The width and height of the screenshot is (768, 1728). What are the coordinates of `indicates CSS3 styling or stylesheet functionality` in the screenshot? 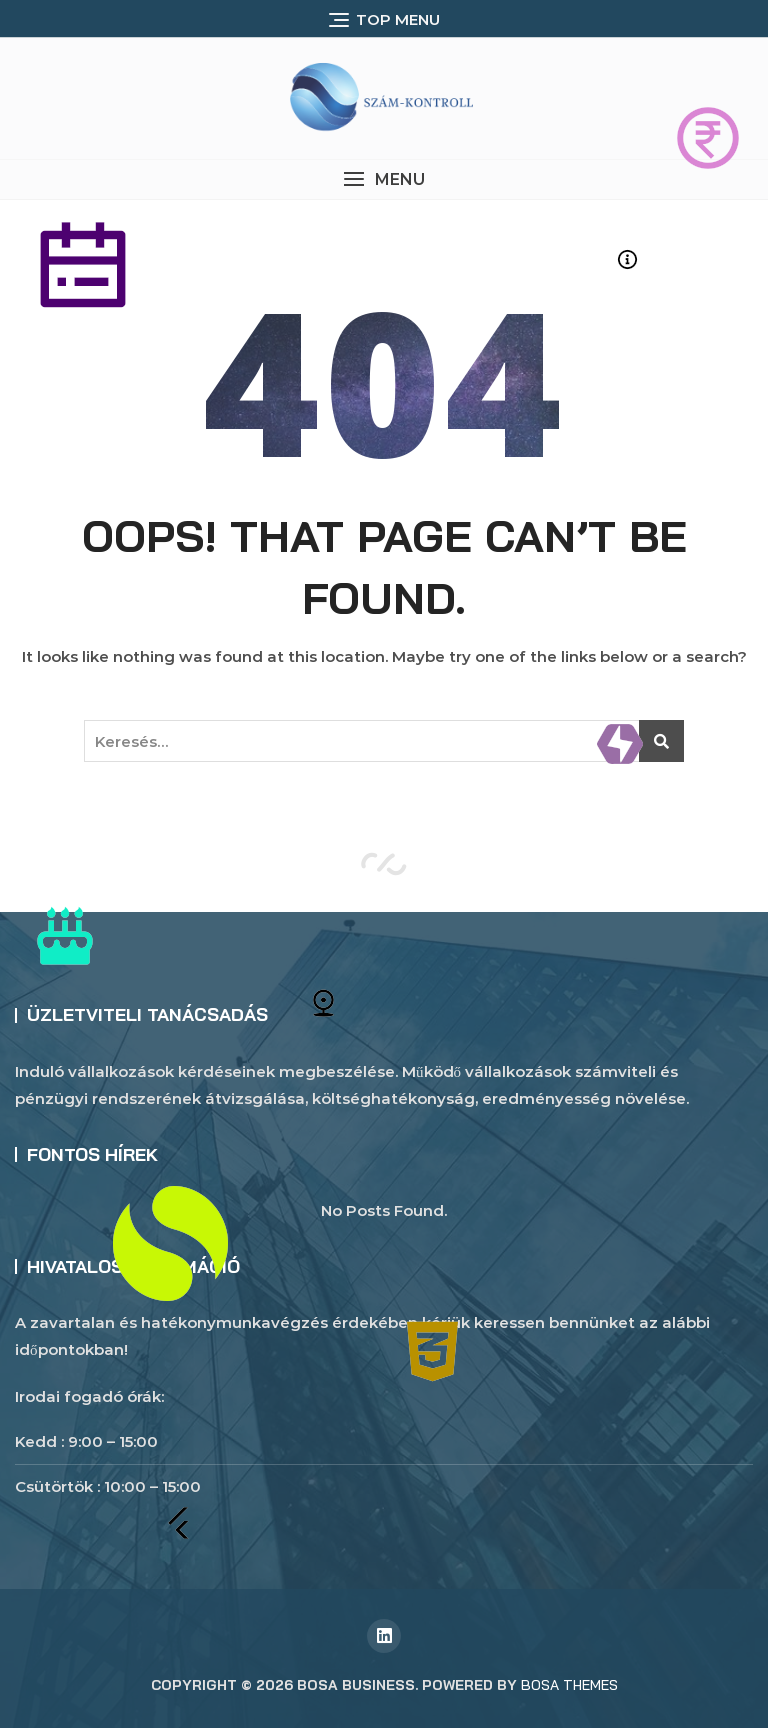 It's located at (432, 1351).